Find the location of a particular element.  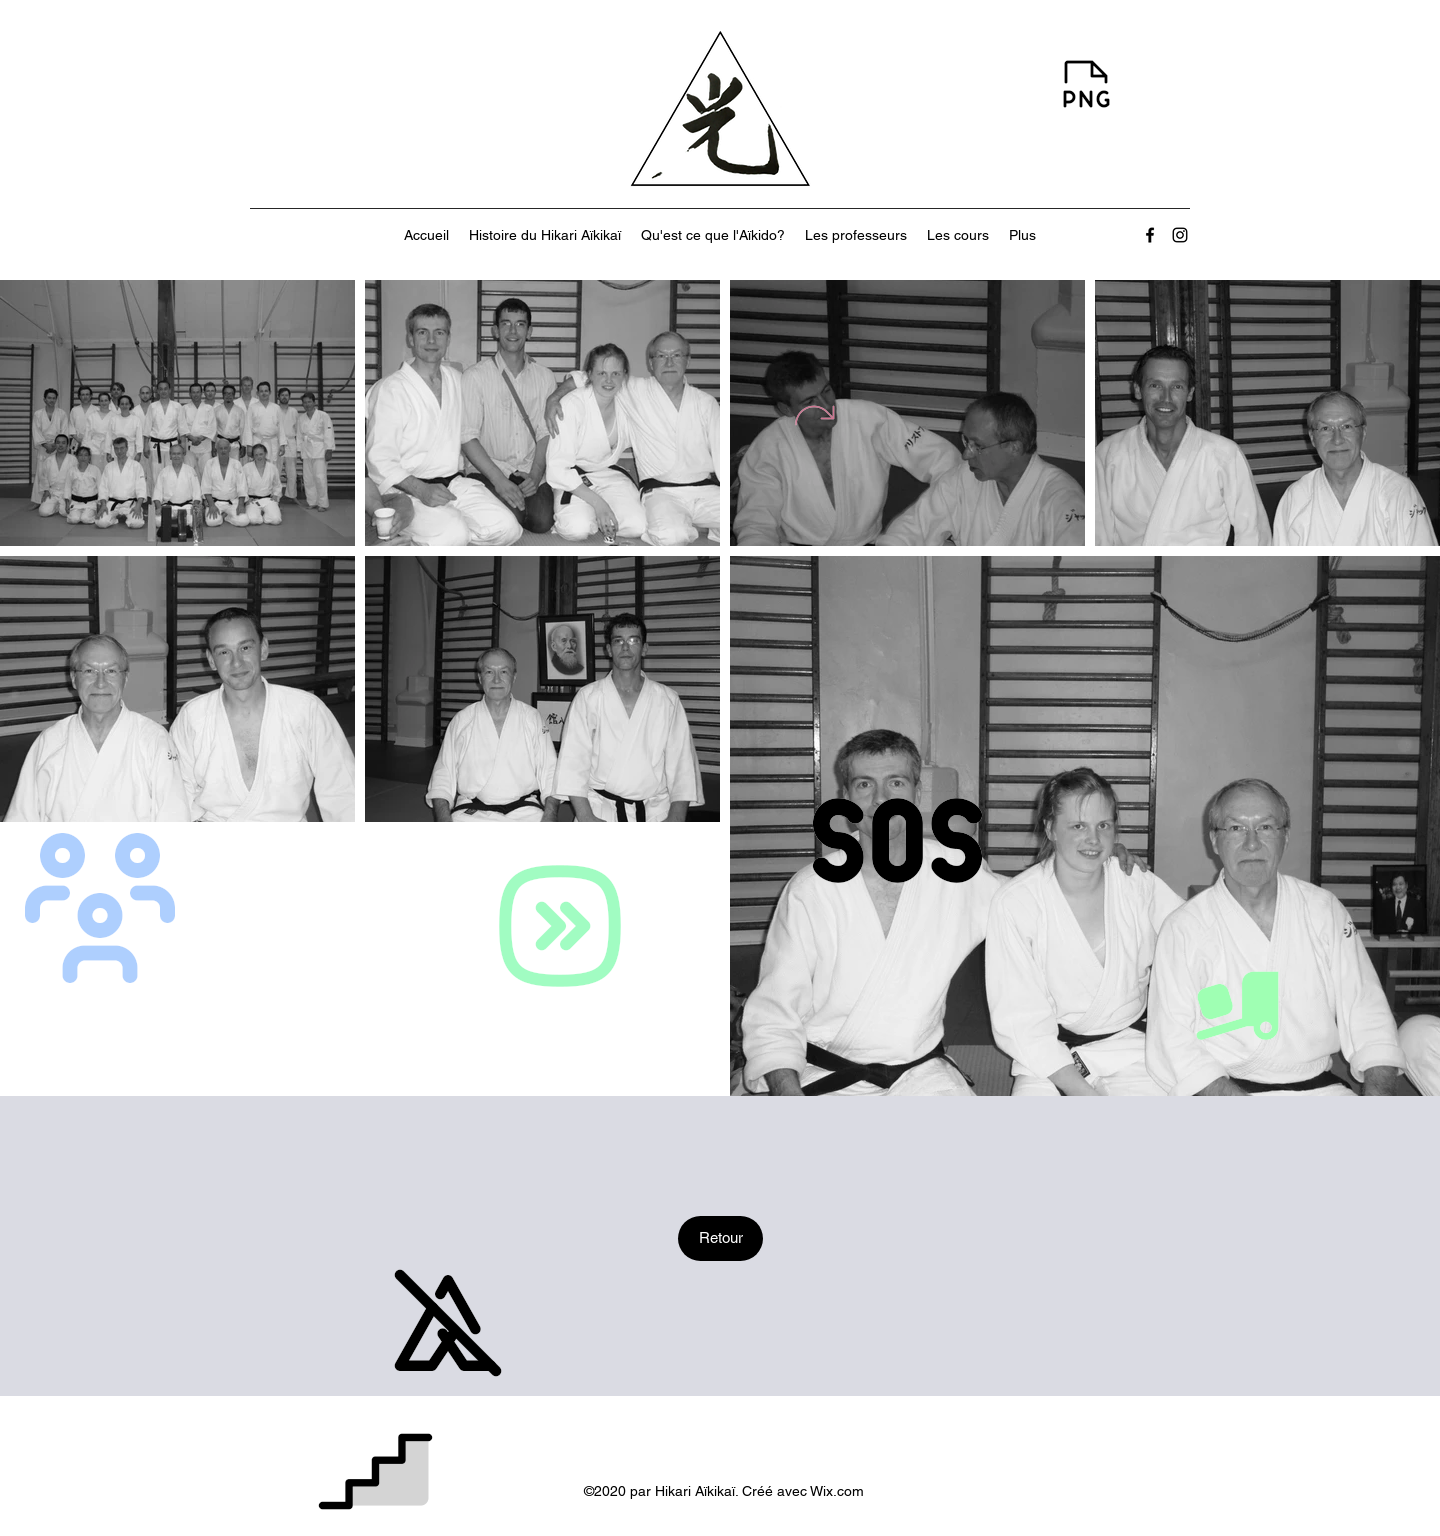

redo last action is located at coordinates (814, 414).